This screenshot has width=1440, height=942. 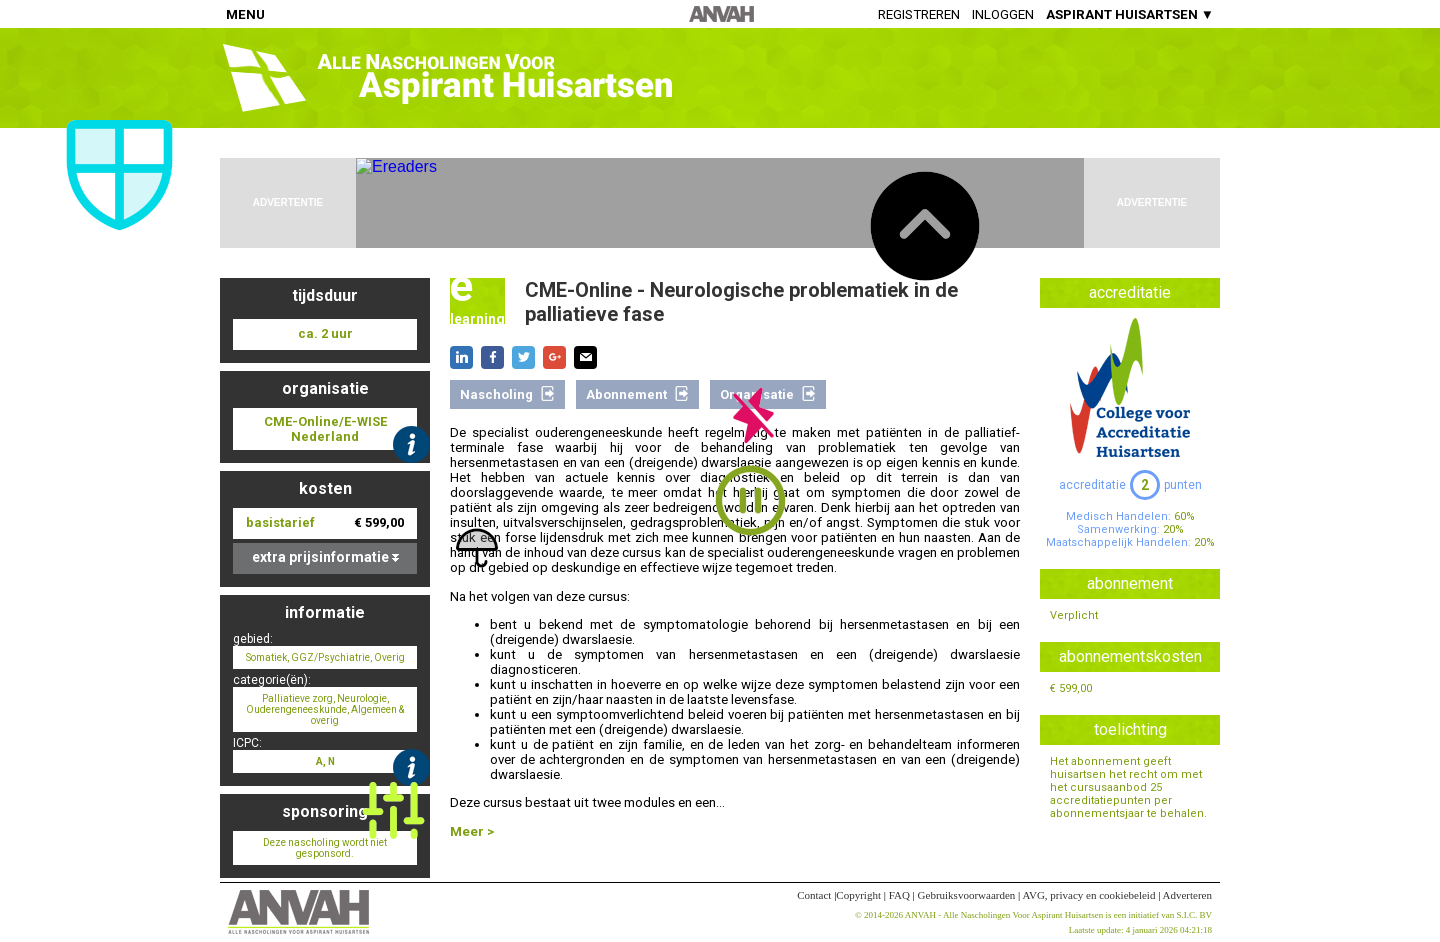 What do you see at coordinates (393, 810) in the screenshot?
I see `adjust settings or preferences` at bounding box center [393, 810].